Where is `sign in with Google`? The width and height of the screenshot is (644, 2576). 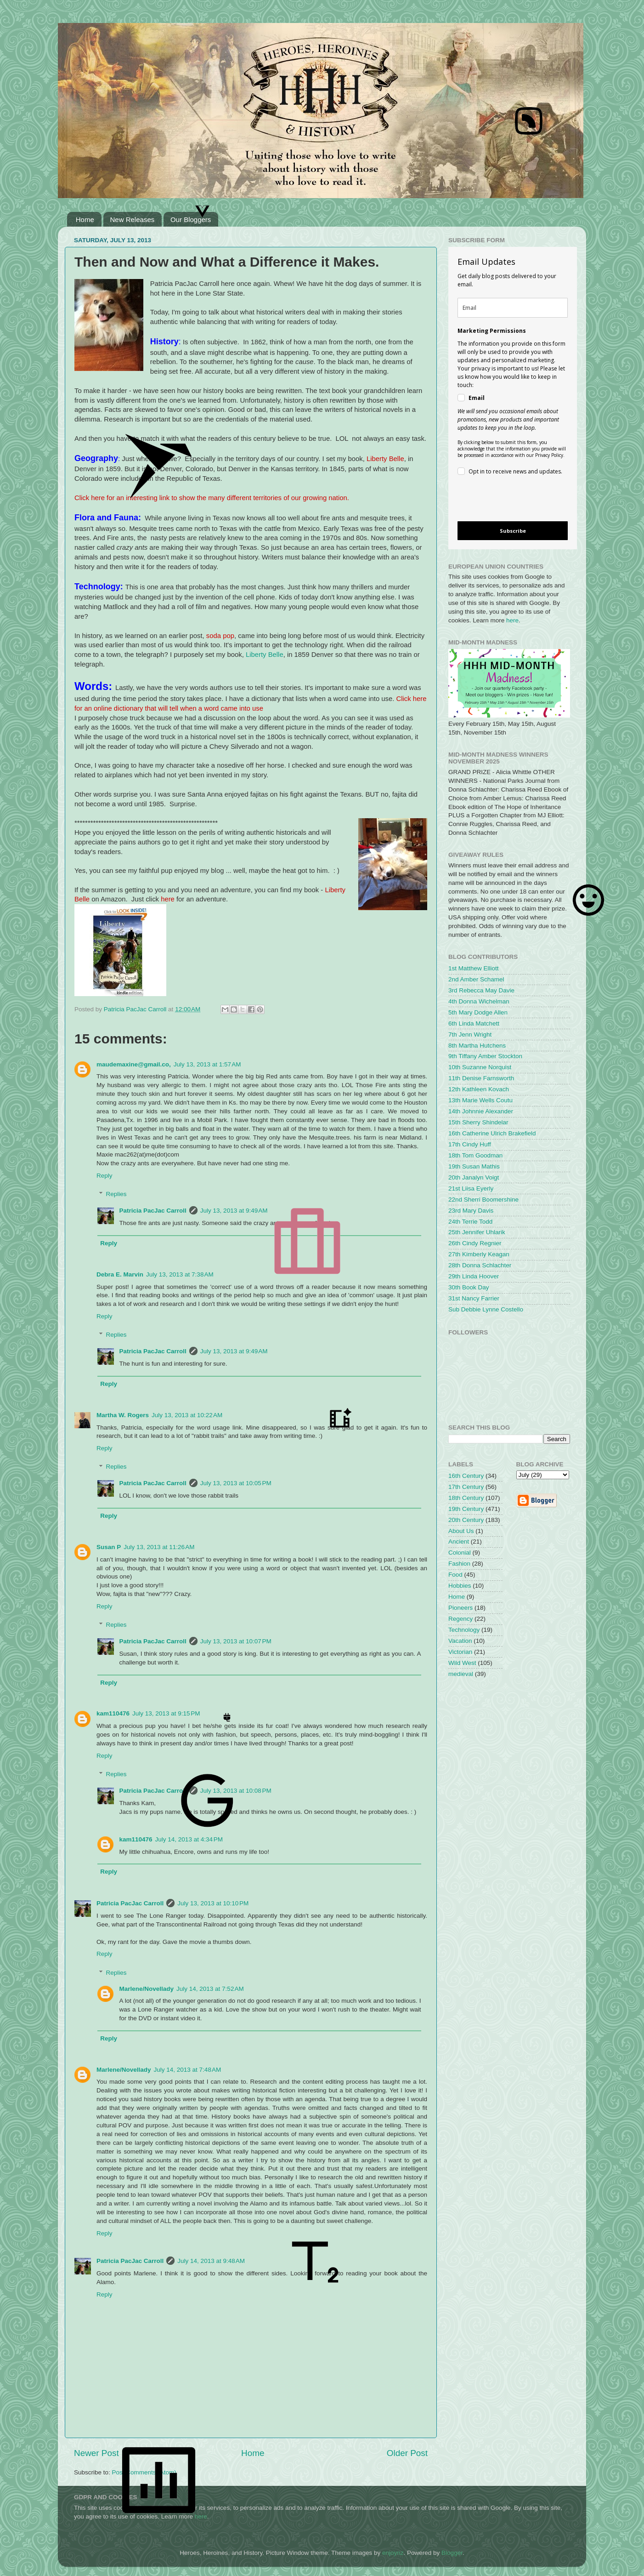
sign in with Google is located at coordinates (208, 1801).